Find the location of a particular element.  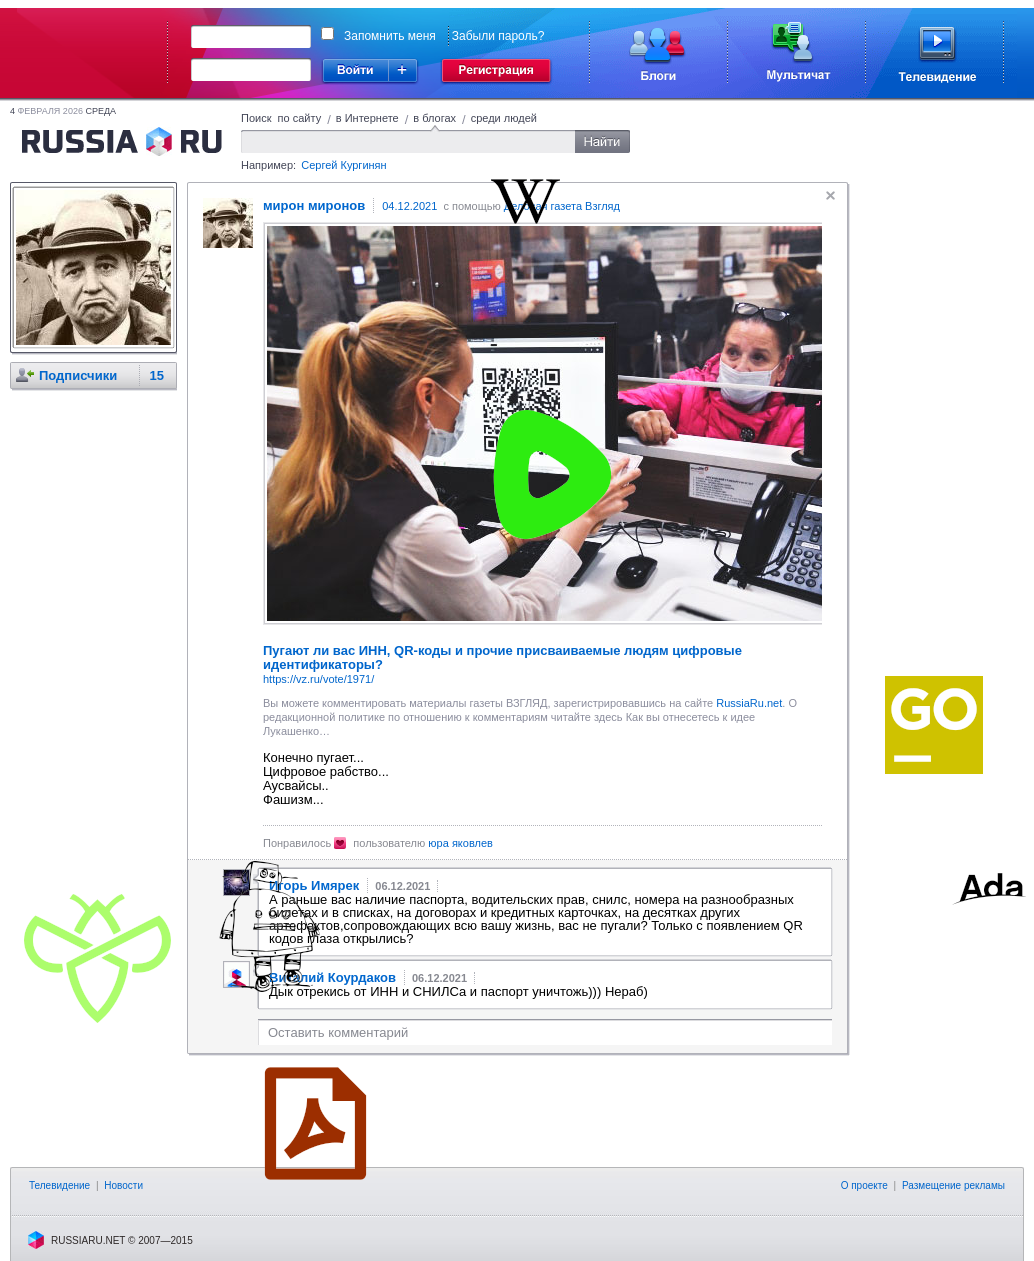

open GoLand IDE application is located at coordinates (934, 725).